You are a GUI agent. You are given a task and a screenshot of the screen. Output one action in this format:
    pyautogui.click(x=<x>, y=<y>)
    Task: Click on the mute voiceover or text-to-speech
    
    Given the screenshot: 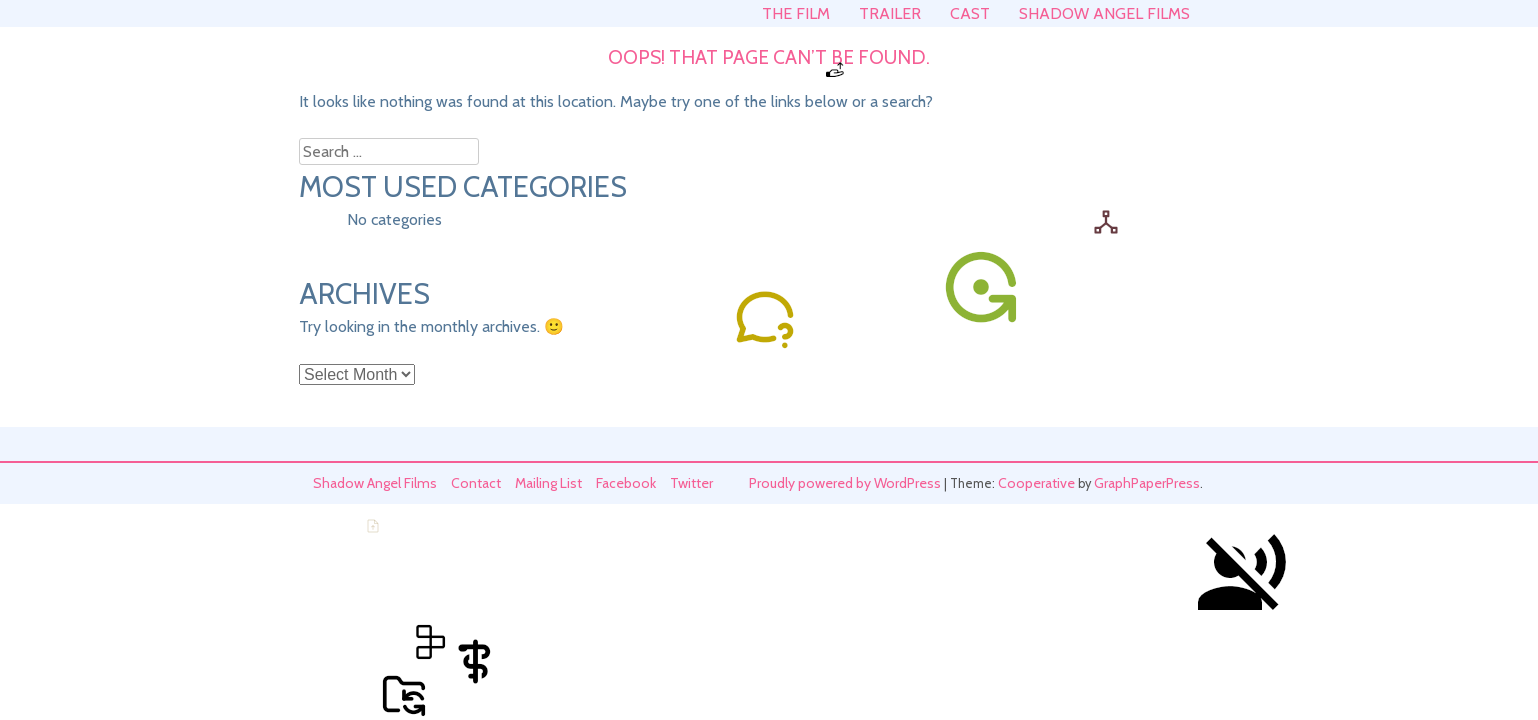 What is the action you would take?
    pyautogui.click(x=1242, y=574)
    